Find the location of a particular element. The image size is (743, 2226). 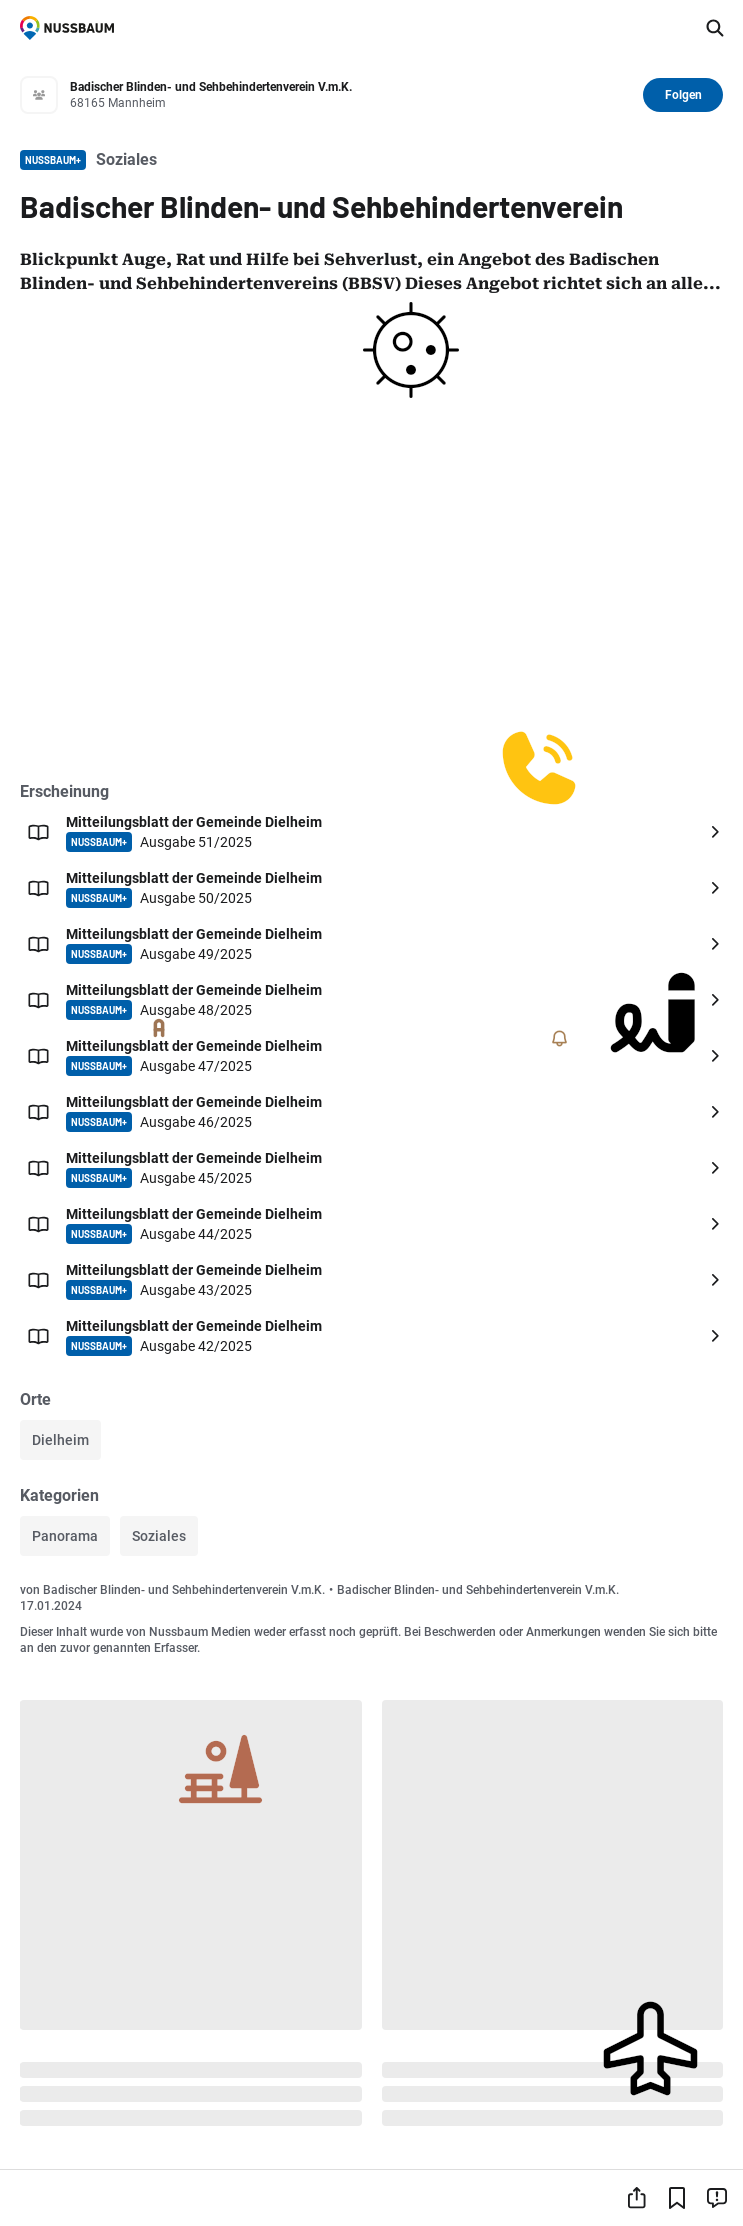

view nearby parks or green spaces is located at coordinates (220, 1773).